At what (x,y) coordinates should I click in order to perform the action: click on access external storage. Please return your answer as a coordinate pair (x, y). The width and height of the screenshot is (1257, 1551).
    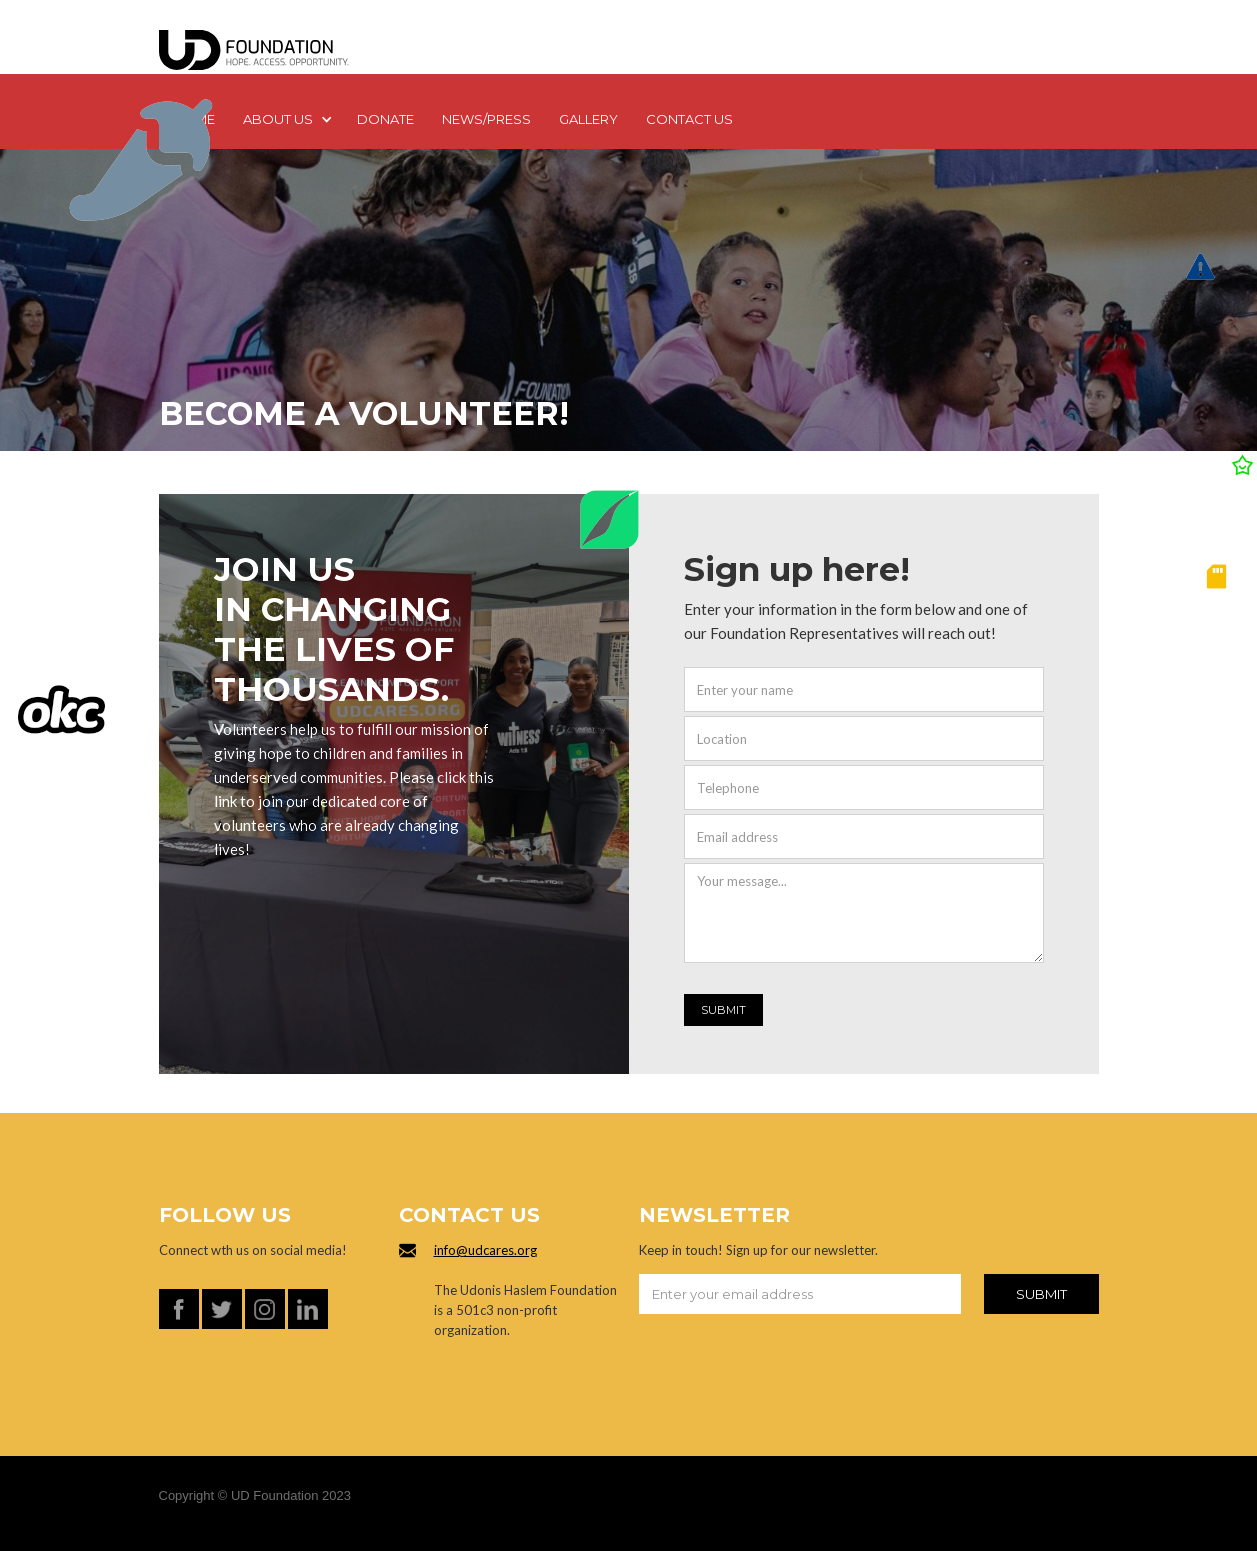
    Looking at the image, I should click on (1216, 576).